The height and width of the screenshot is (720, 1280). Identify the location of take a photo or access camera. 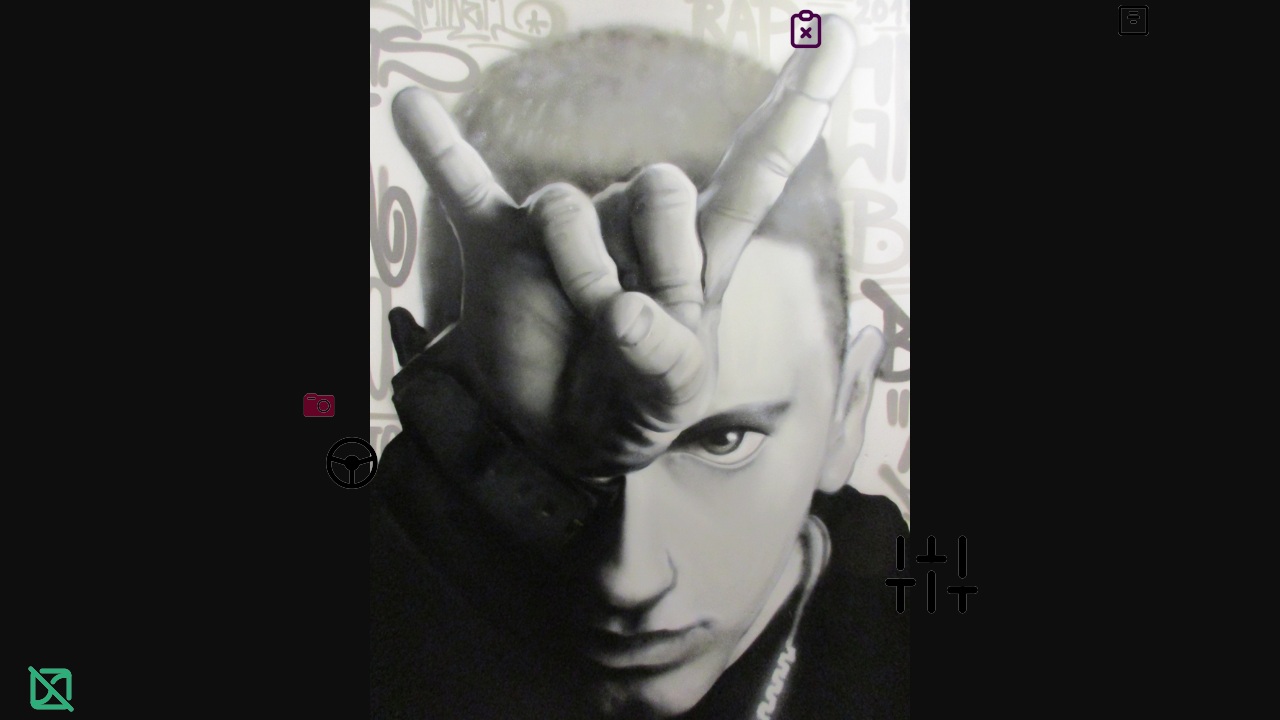
(319, 405).